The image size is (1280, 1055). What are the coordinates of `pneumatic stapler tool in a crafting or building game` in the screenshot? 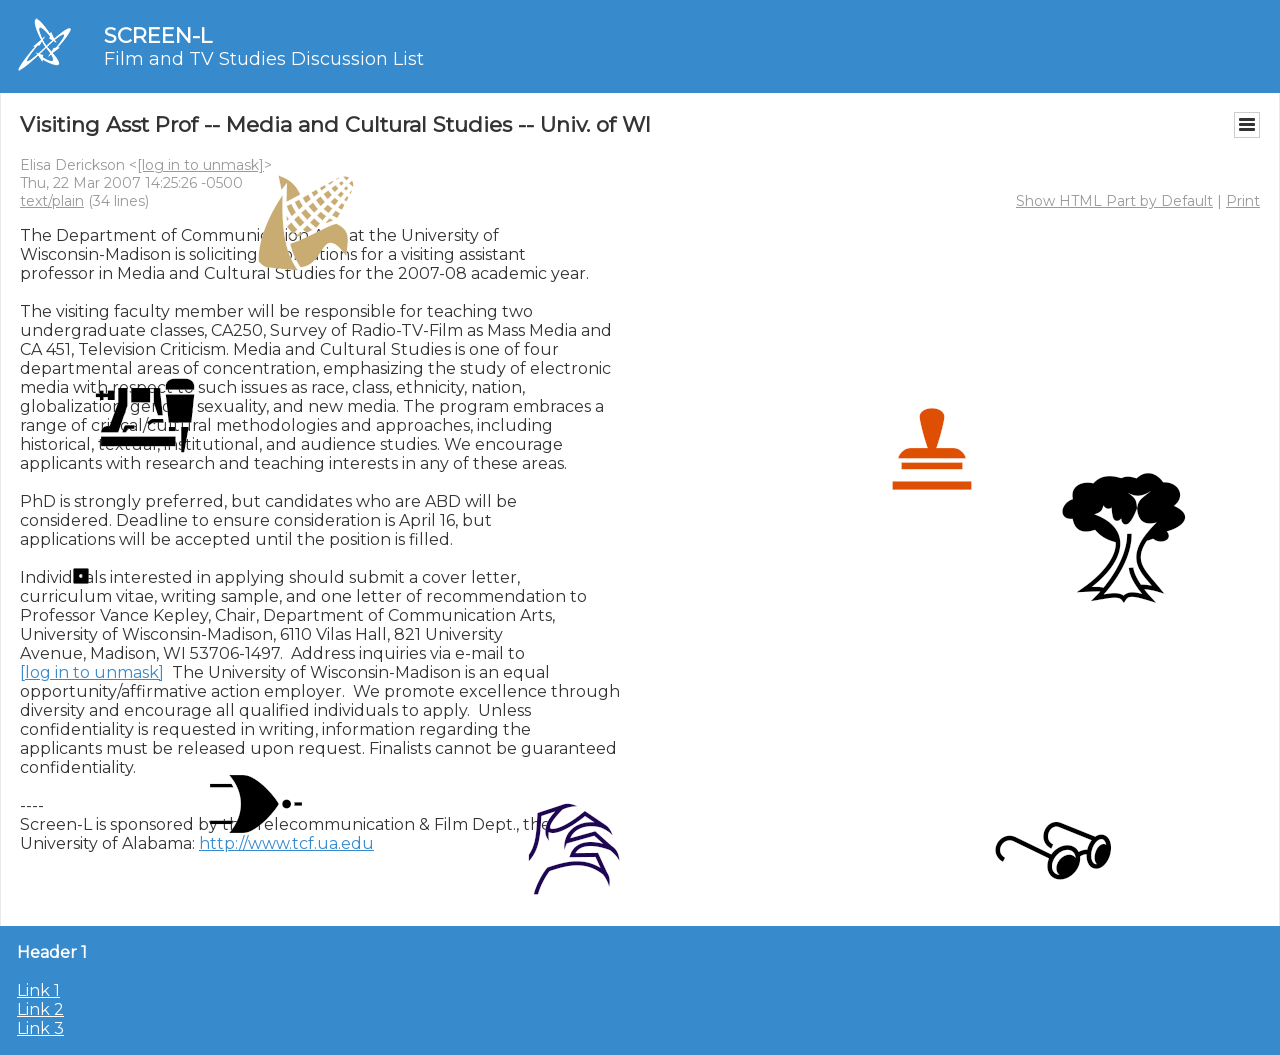 It's located at (145, 415).